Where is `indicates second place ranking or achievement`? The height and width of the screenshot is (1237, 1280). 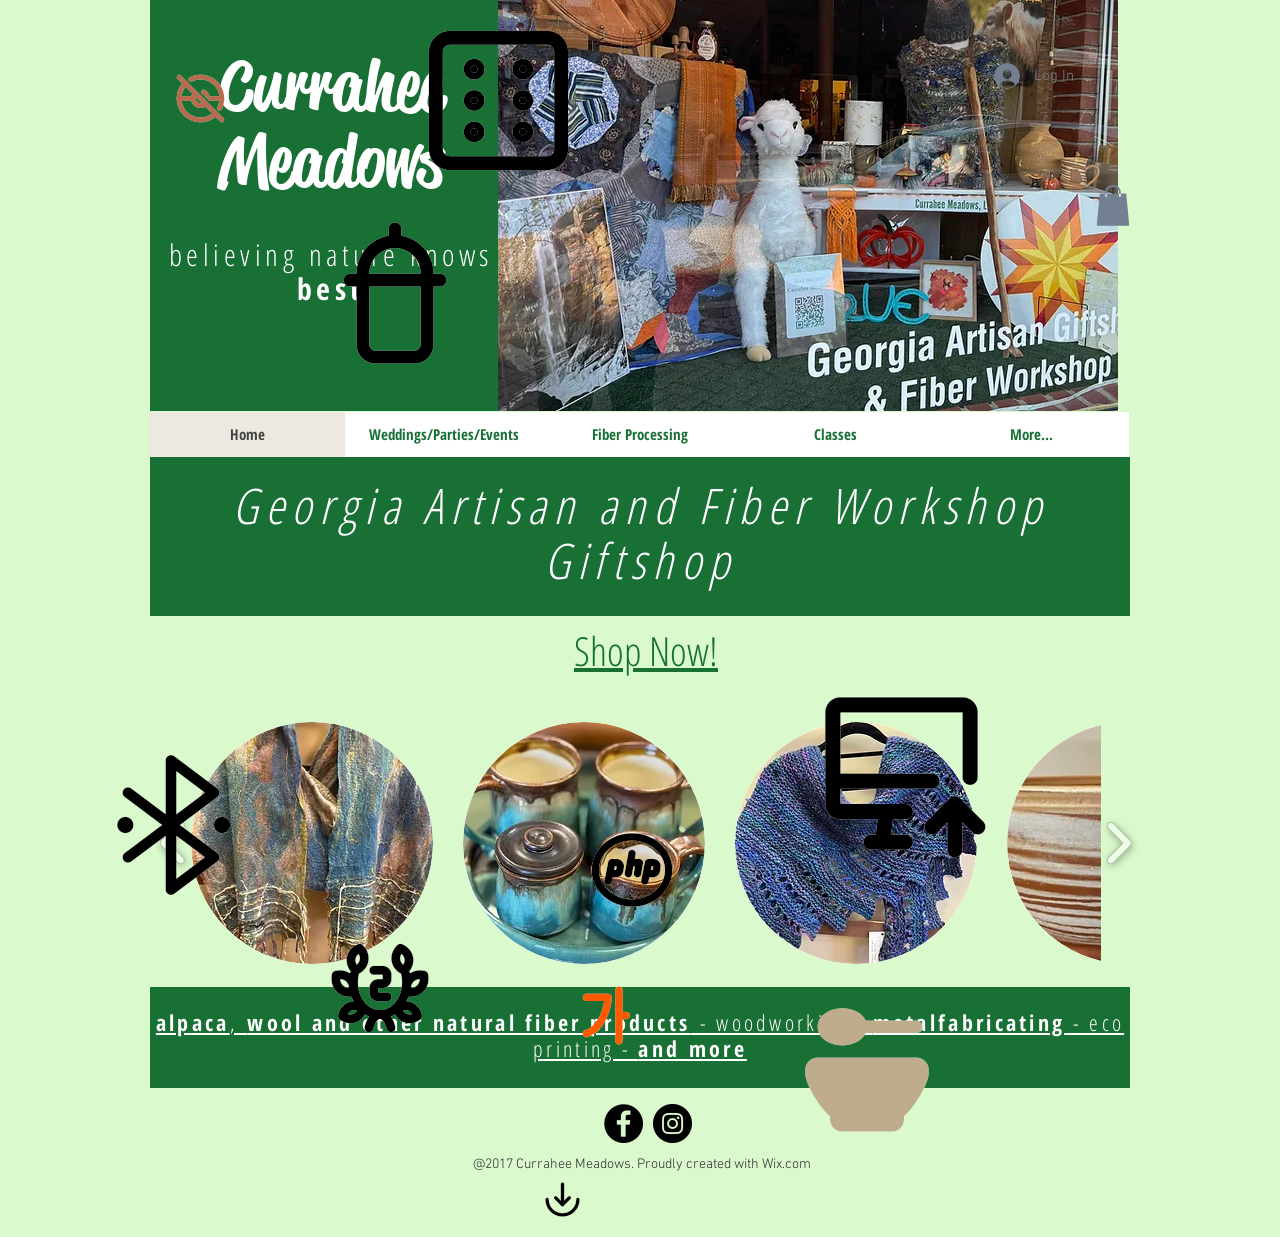
indicates second place ranking or achievement is located at coordinates (380, 988).